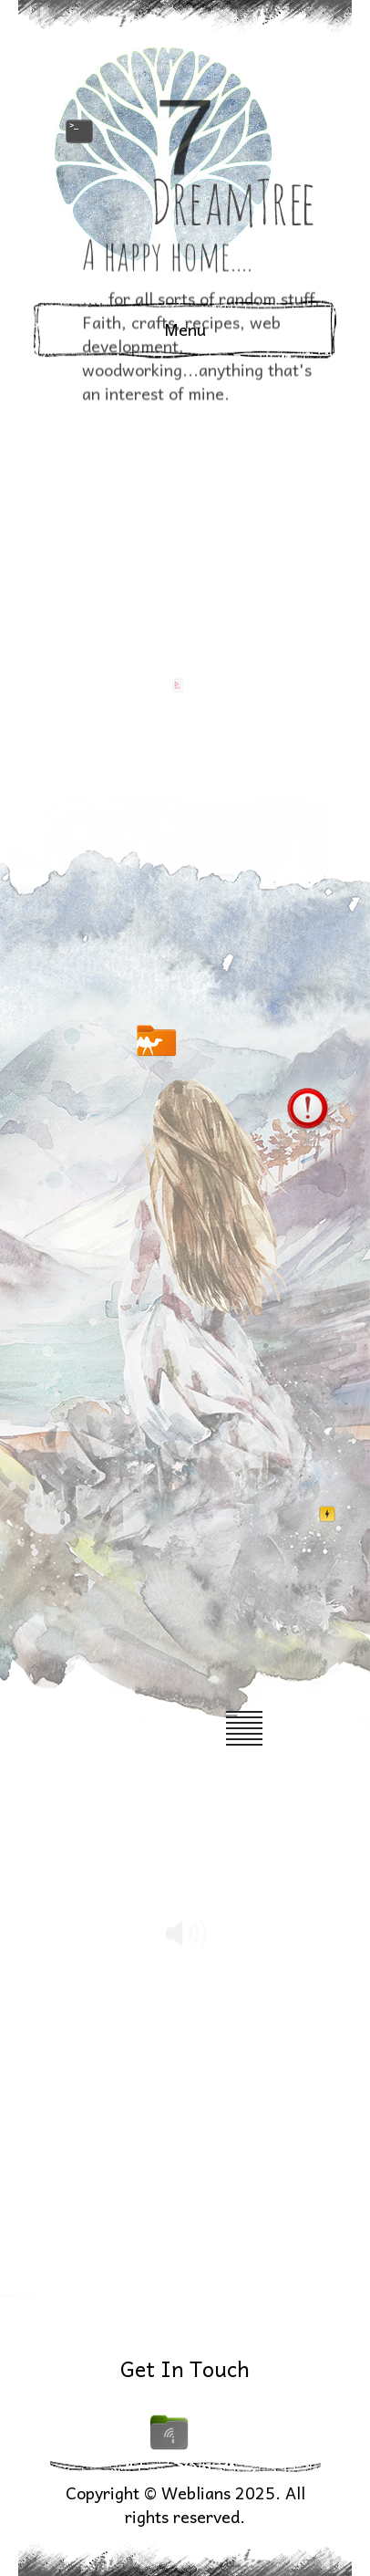 The width and height of the screenshot is (370, 2576). What do you see at coordinates (327, 1514) in the screenshot?
I see `access power management settings` at bounding box center [327, 1514].